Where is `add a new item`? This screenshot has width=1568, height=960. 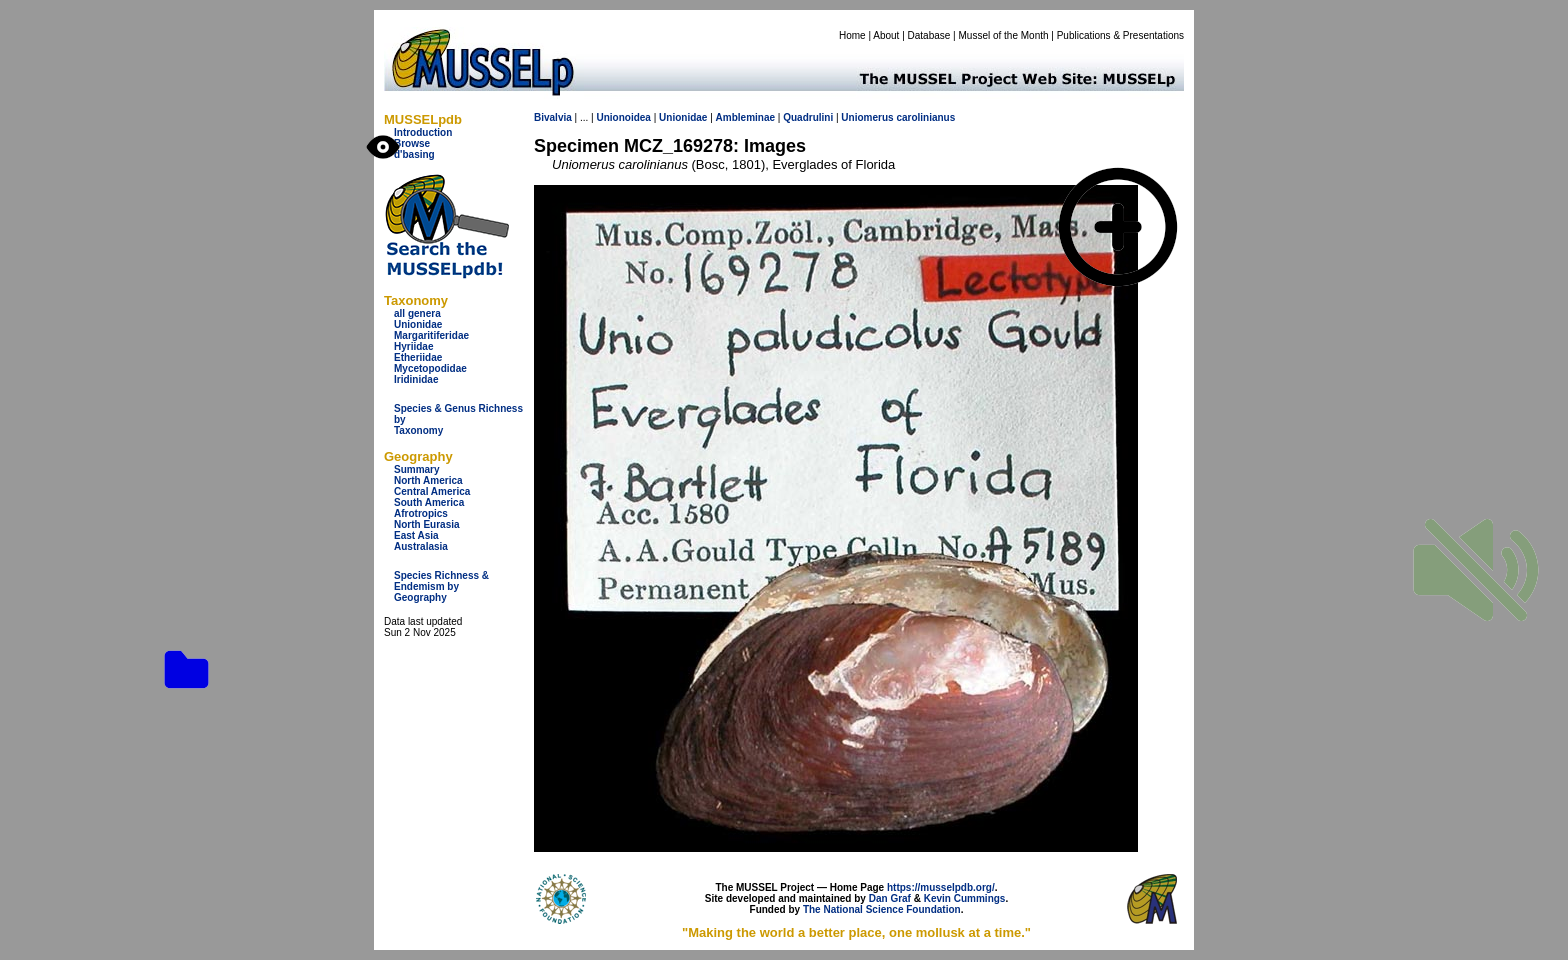 add a new item is located at coordinates (1118, 227).